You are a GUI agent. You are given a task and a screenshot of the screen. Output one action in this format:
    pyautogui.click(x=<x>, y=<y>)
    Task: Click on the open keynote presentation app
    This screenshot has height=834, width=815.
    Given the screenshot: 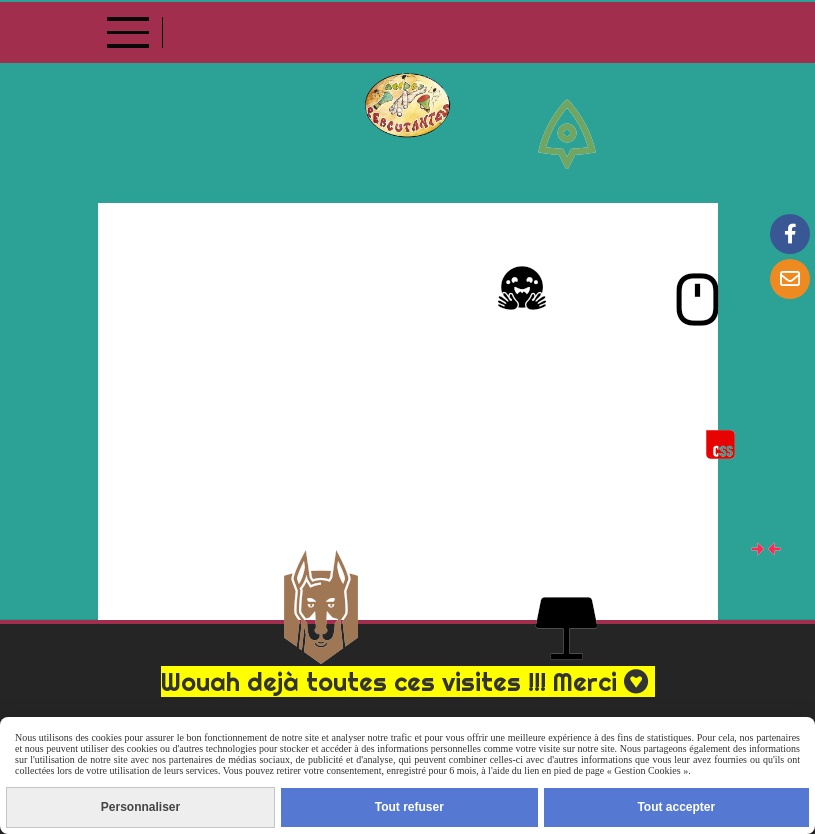 What is the action you would take?
    pyautogui.click(x=566, y=628)
    